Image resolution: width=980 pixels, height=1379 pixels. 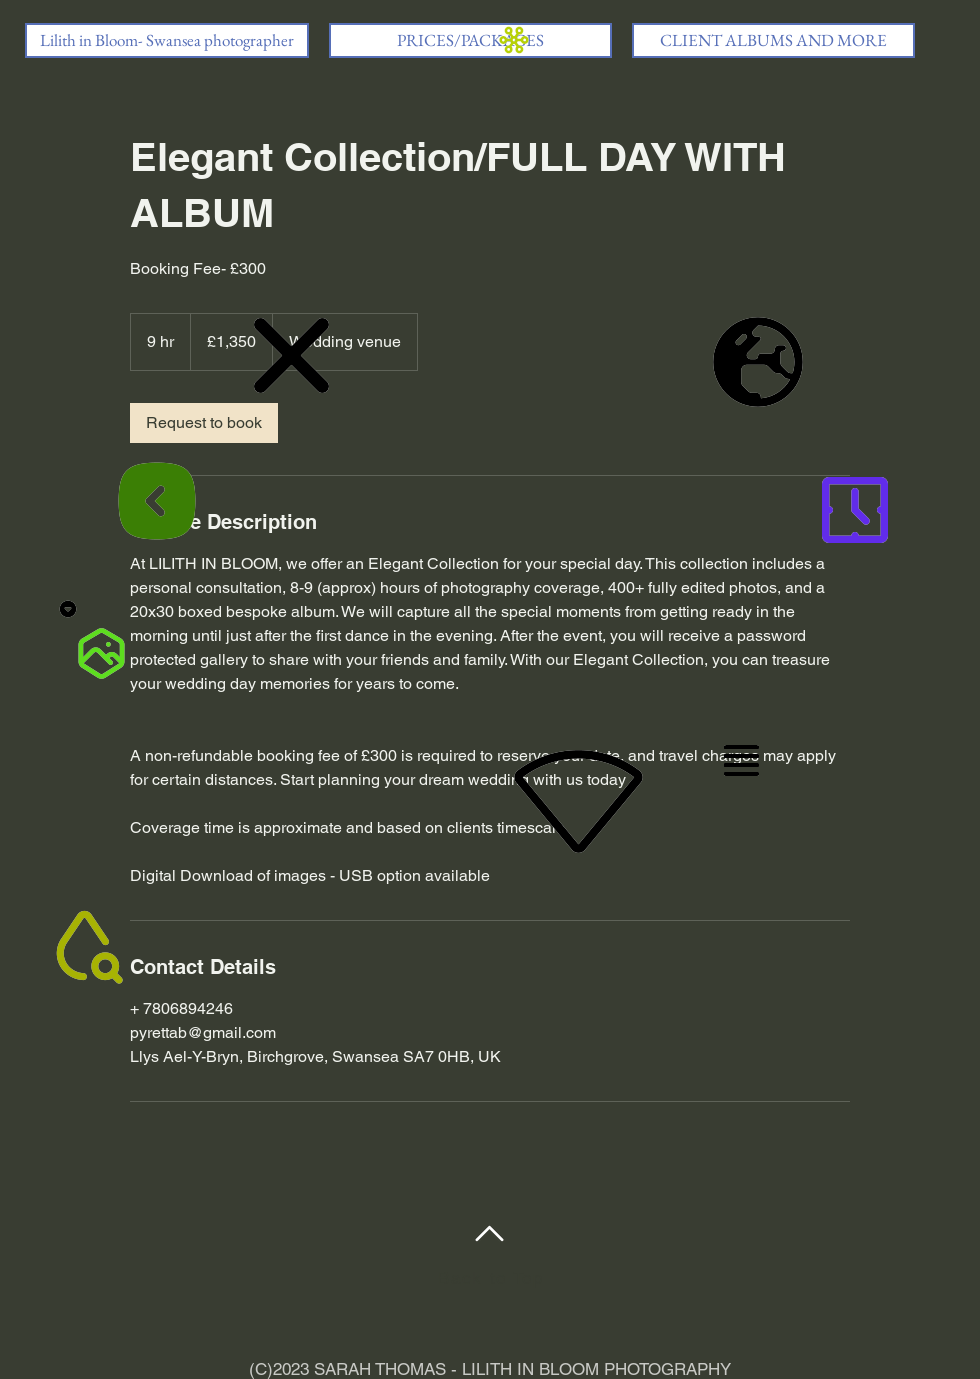 What do you see at coordinates (514, 40) in the screenshot?
I see `view star network topology` at bounding box center [514, 40].